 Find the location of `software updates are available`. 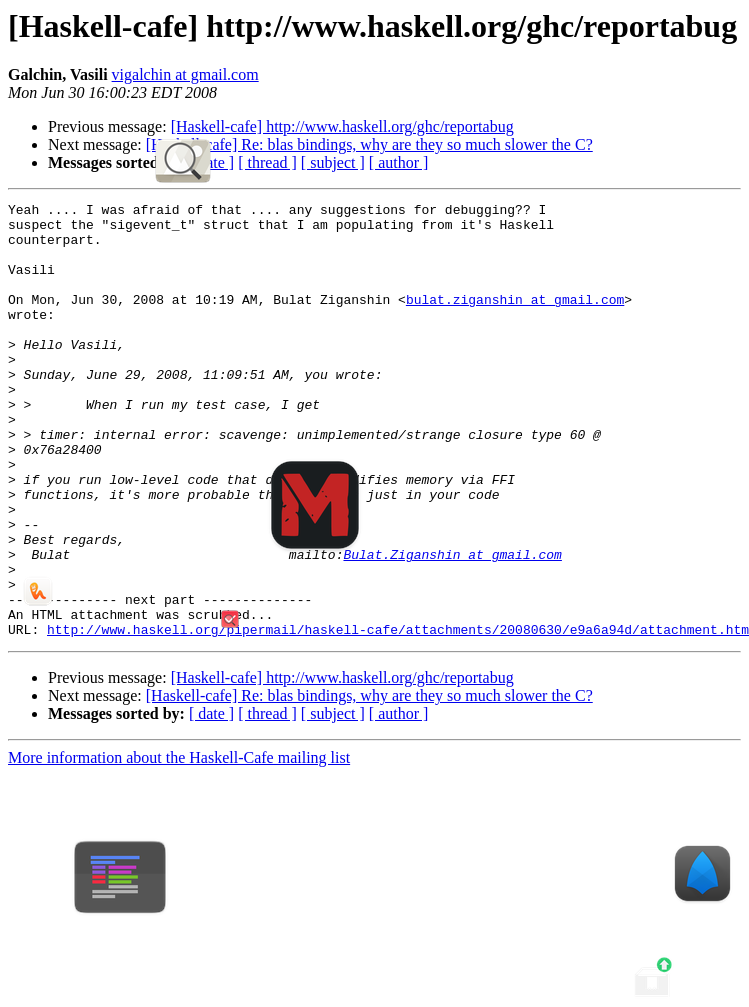

software updates are available is located at coordinates (652, 977).